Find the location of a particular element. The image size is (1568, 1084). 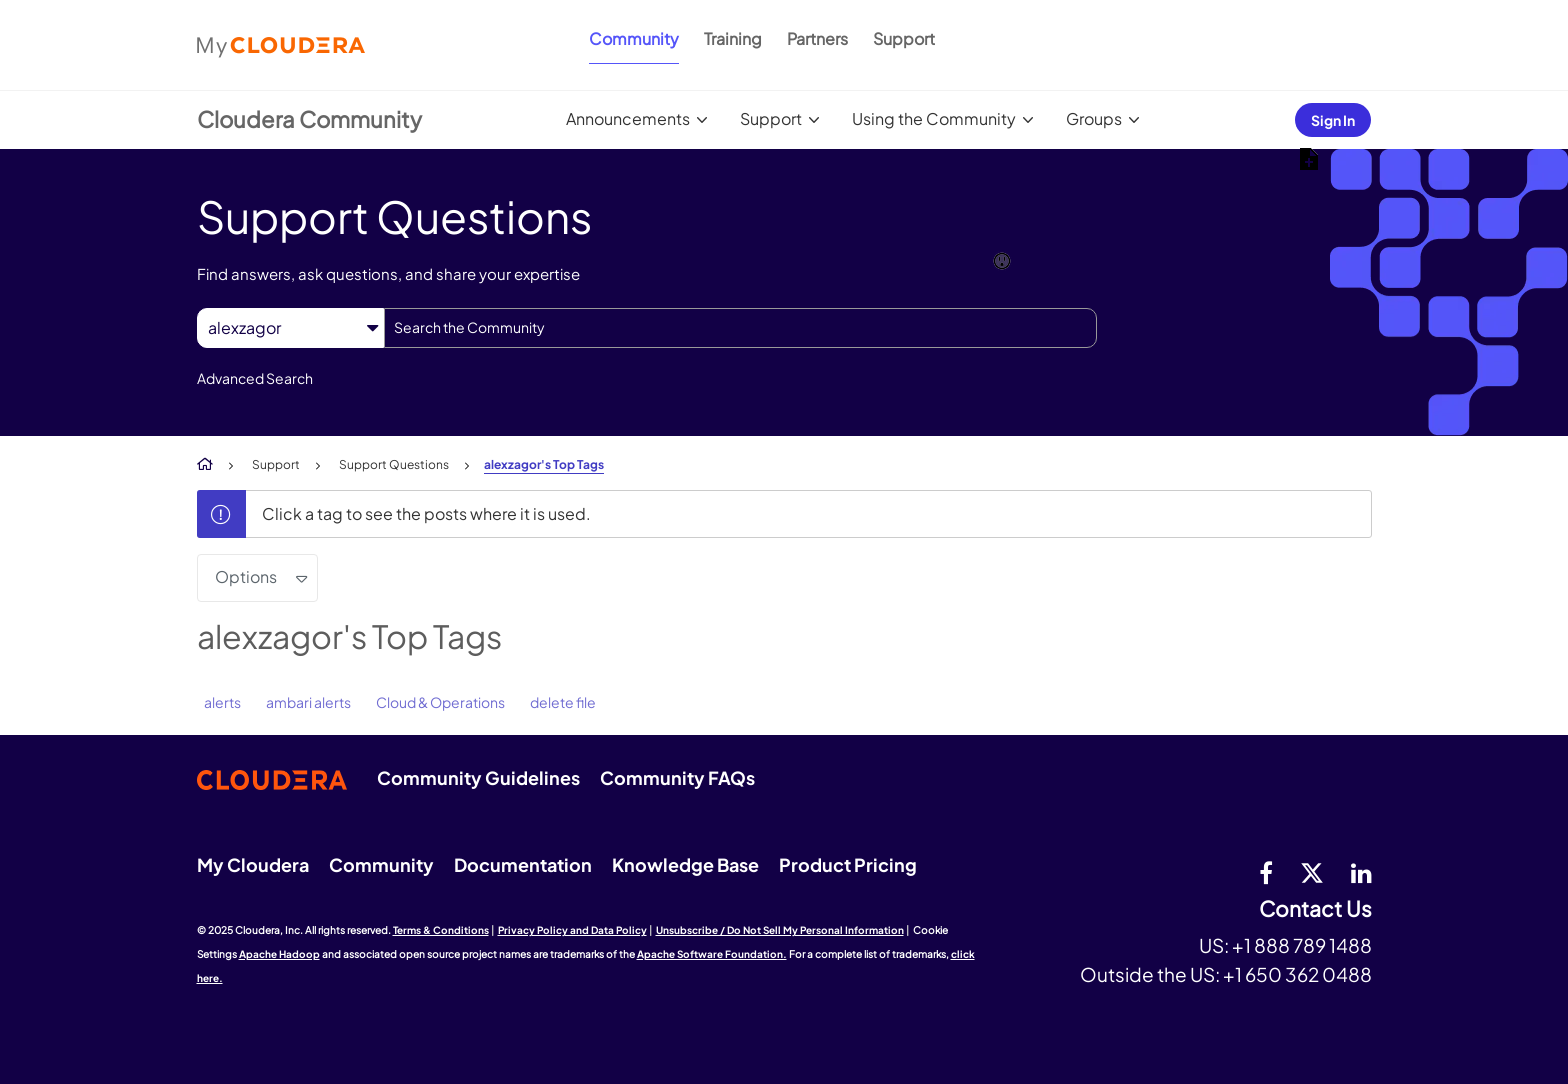

indicates power outlet or electrical socket availability is located at coordinates (1002, 261).